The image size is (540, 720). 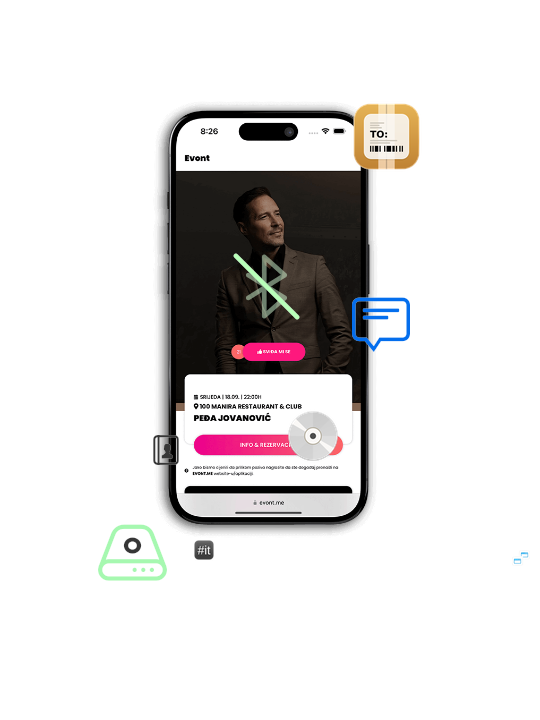 I want to click on open file roller archive manager, so click(x=386, y=136).